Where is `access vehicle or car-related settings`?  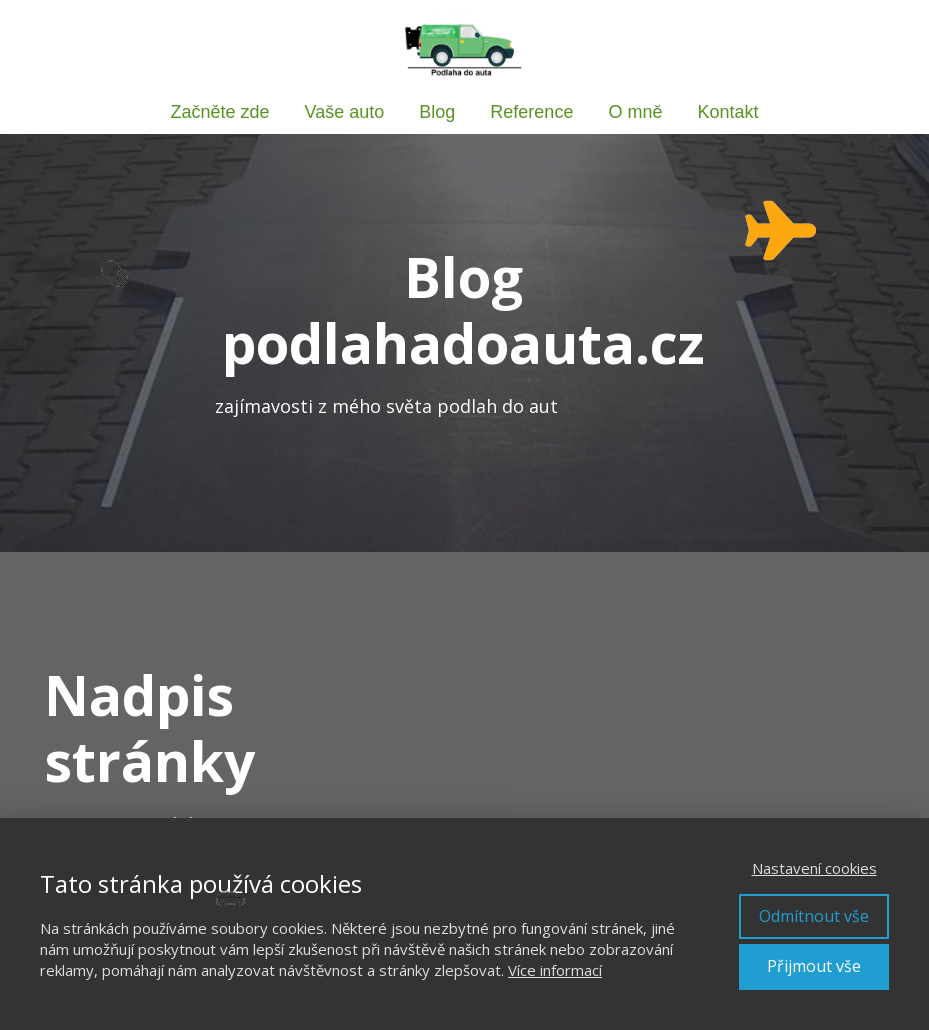 access vehicle or car-related settings is located at coordinates (230, 898).